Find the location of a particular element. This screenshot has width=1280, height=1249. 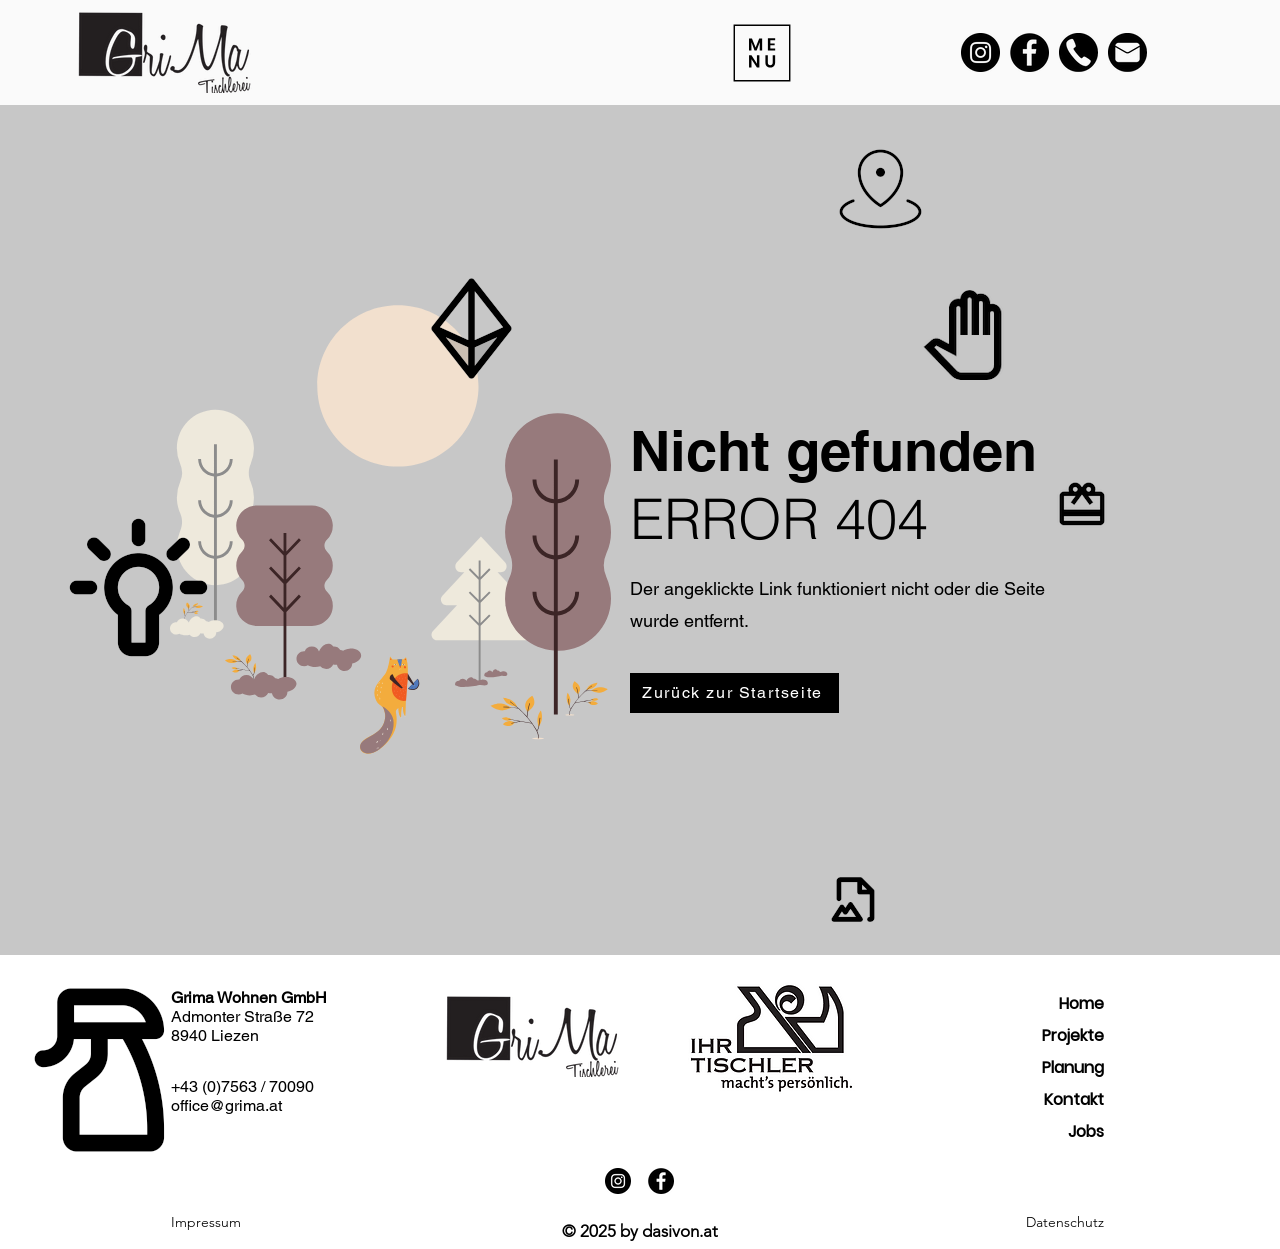

view image file is located at coordinates (855, 899).